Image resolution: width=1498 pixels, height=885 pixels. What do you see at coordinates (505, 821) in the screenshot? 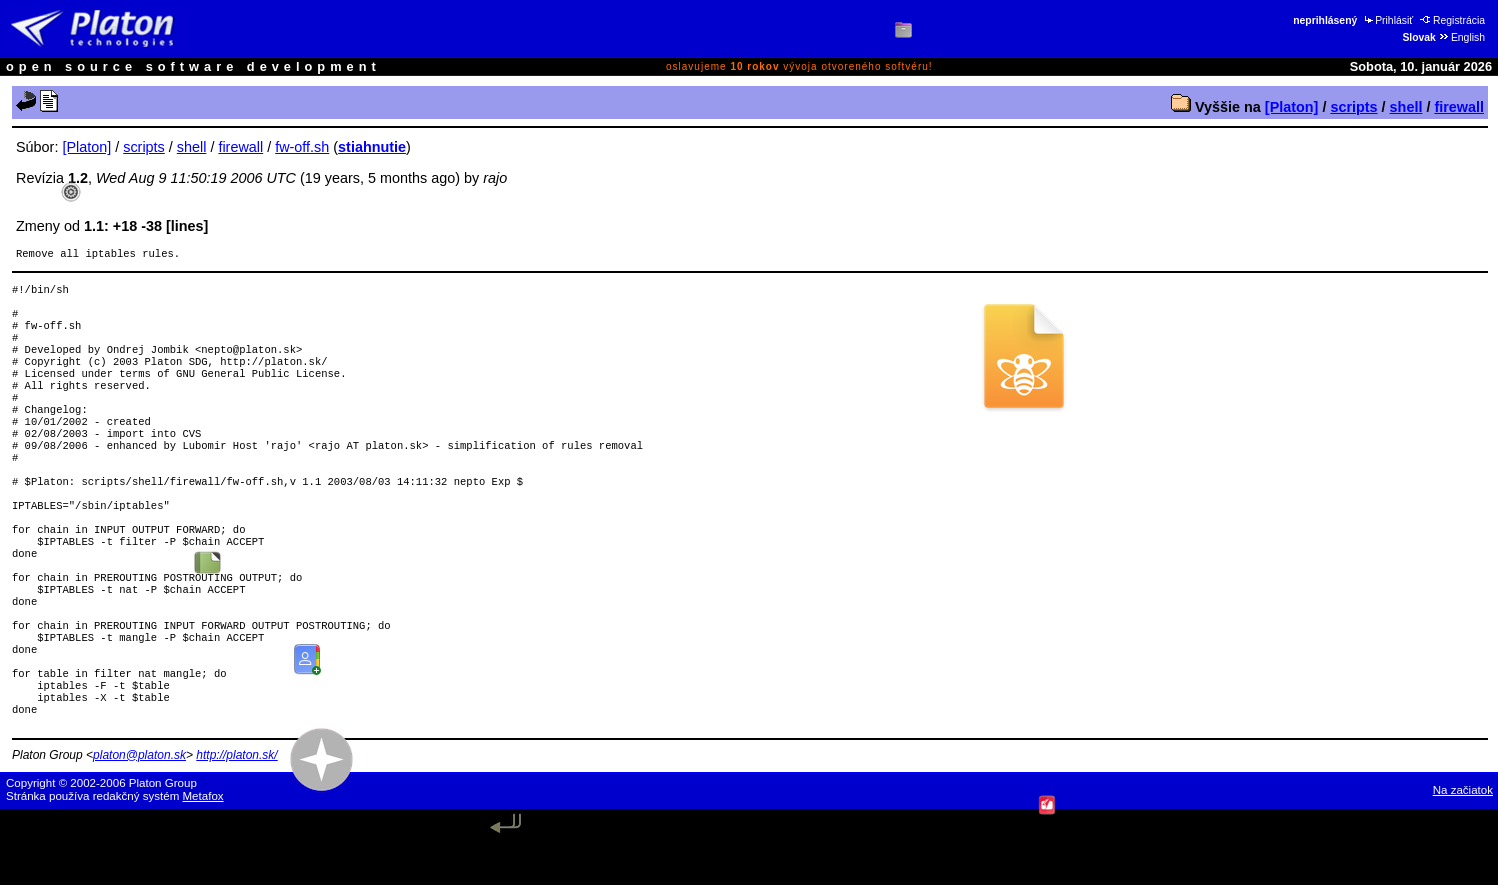
I see `reply to all recipients of an email` at bounding box center [505, 821].